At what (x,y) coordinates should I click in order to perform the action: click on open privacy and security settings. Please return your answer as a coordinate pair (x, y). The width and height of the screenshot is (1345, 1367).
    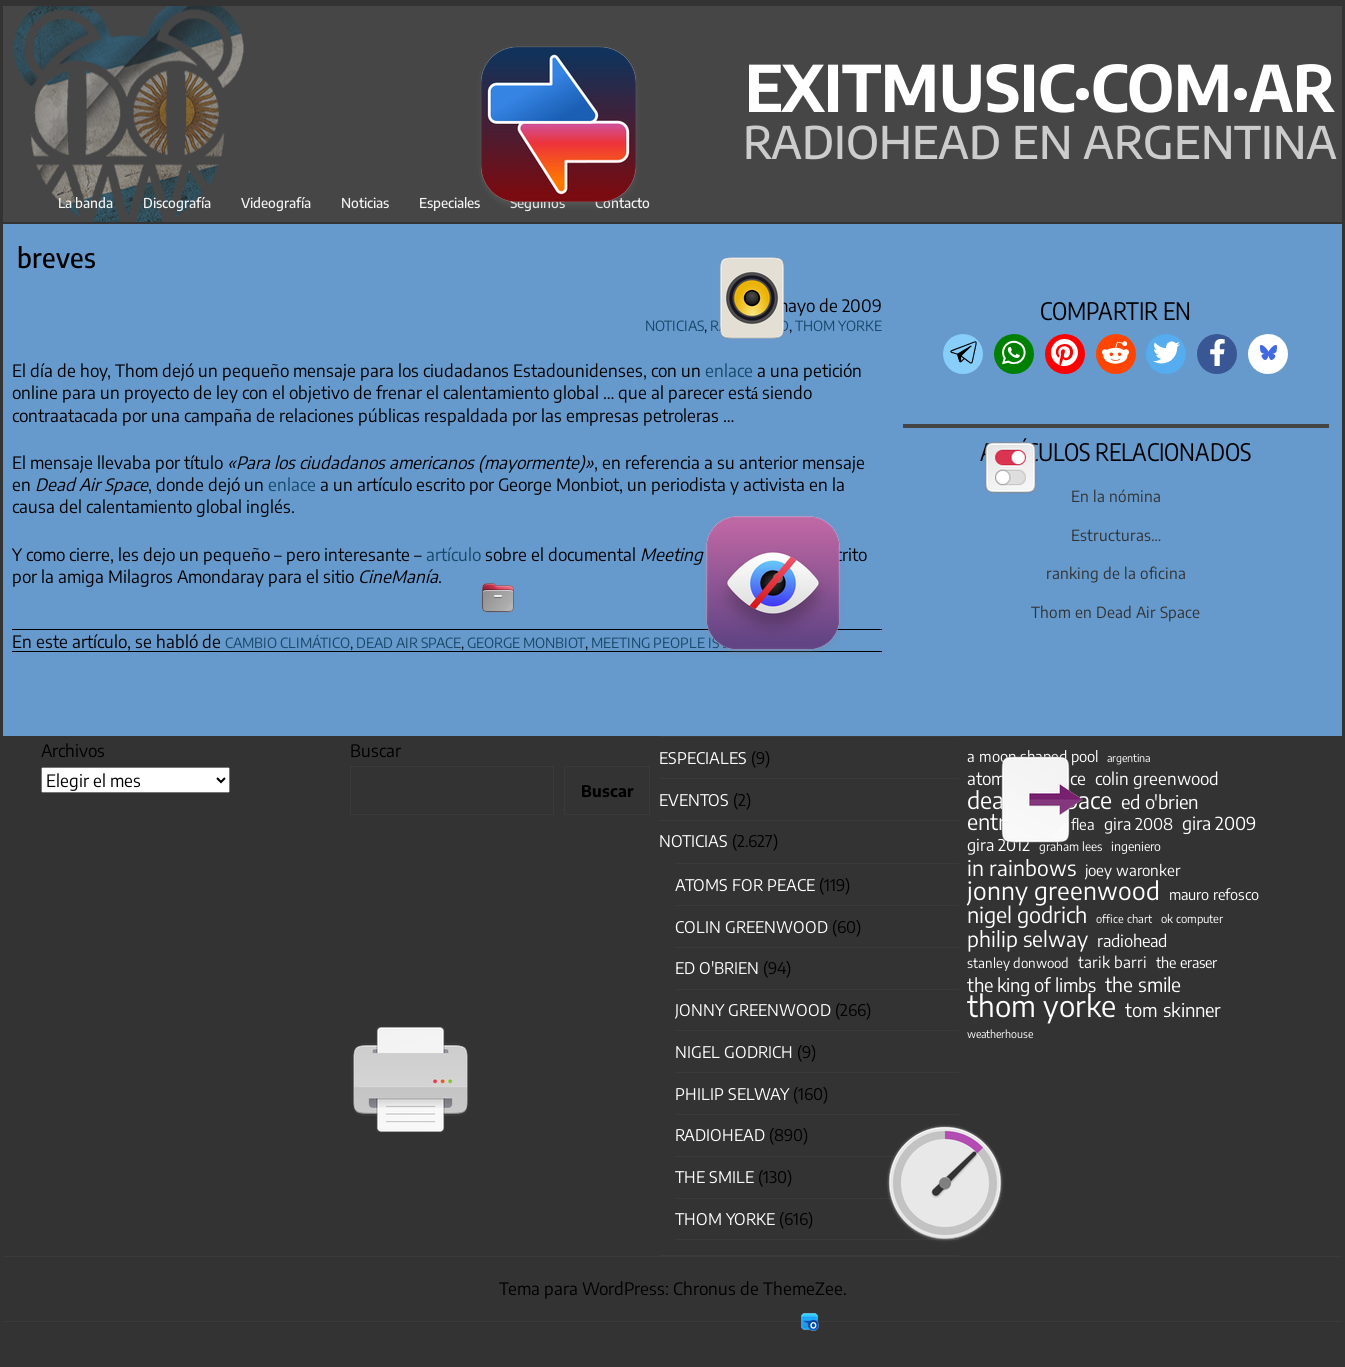
    Looking at the image, I should click on (773, 583).